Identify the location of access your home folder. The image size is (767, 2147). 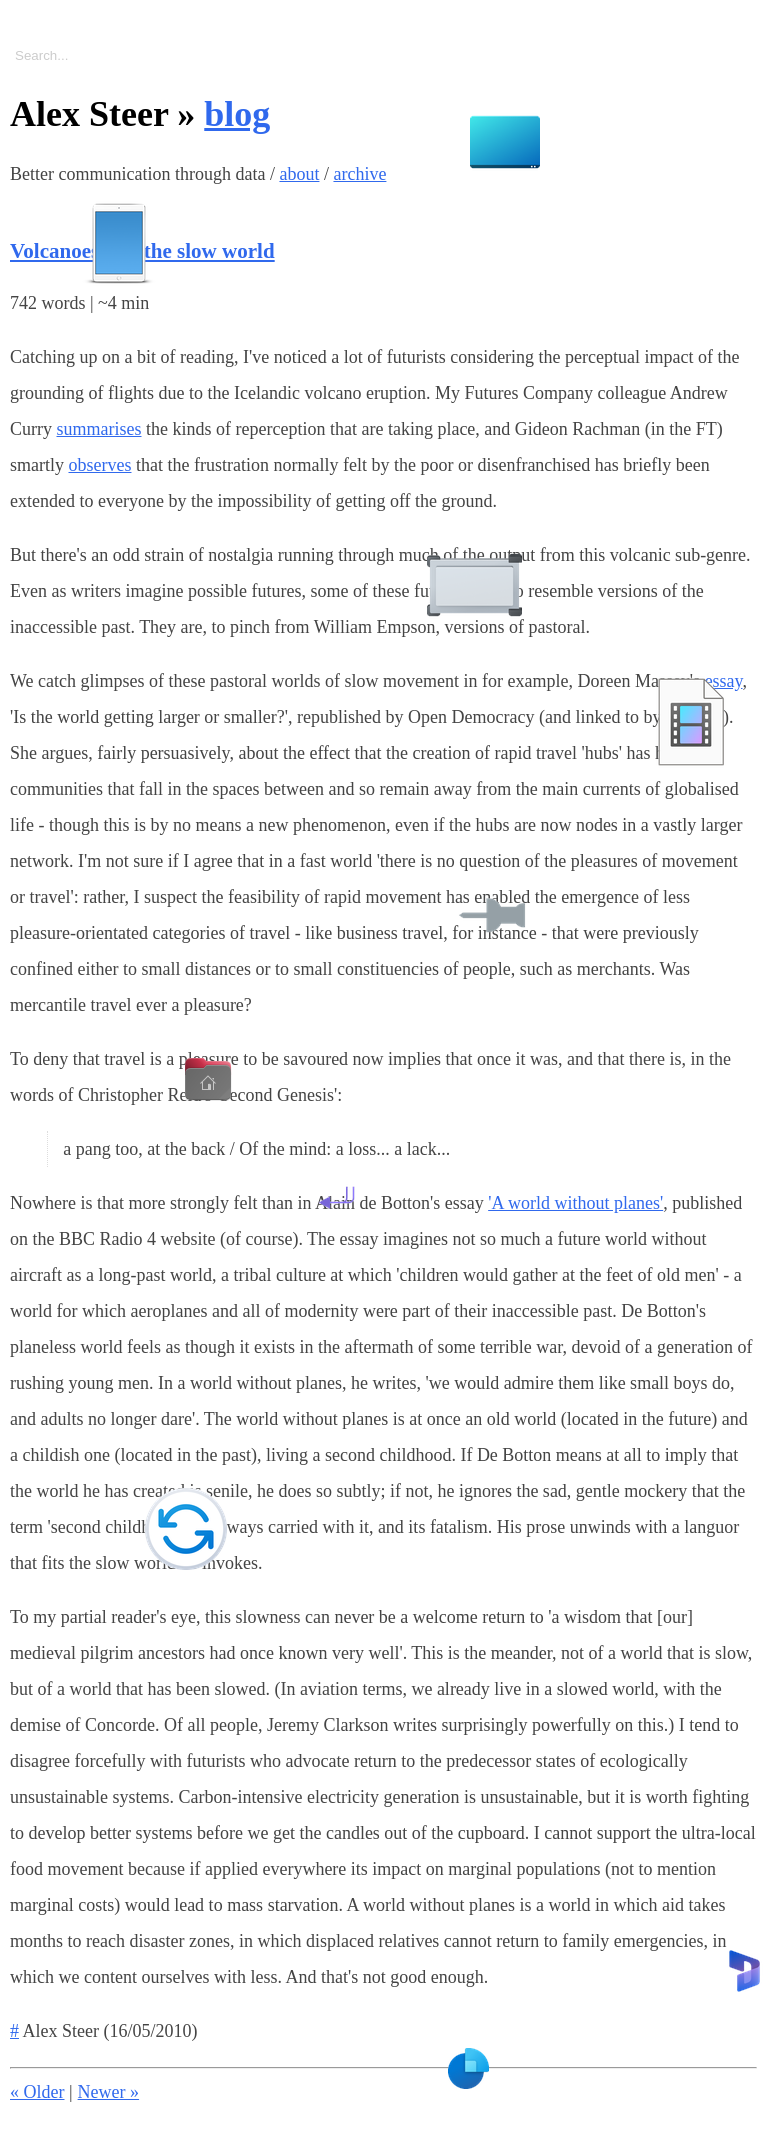
(208, 1079).